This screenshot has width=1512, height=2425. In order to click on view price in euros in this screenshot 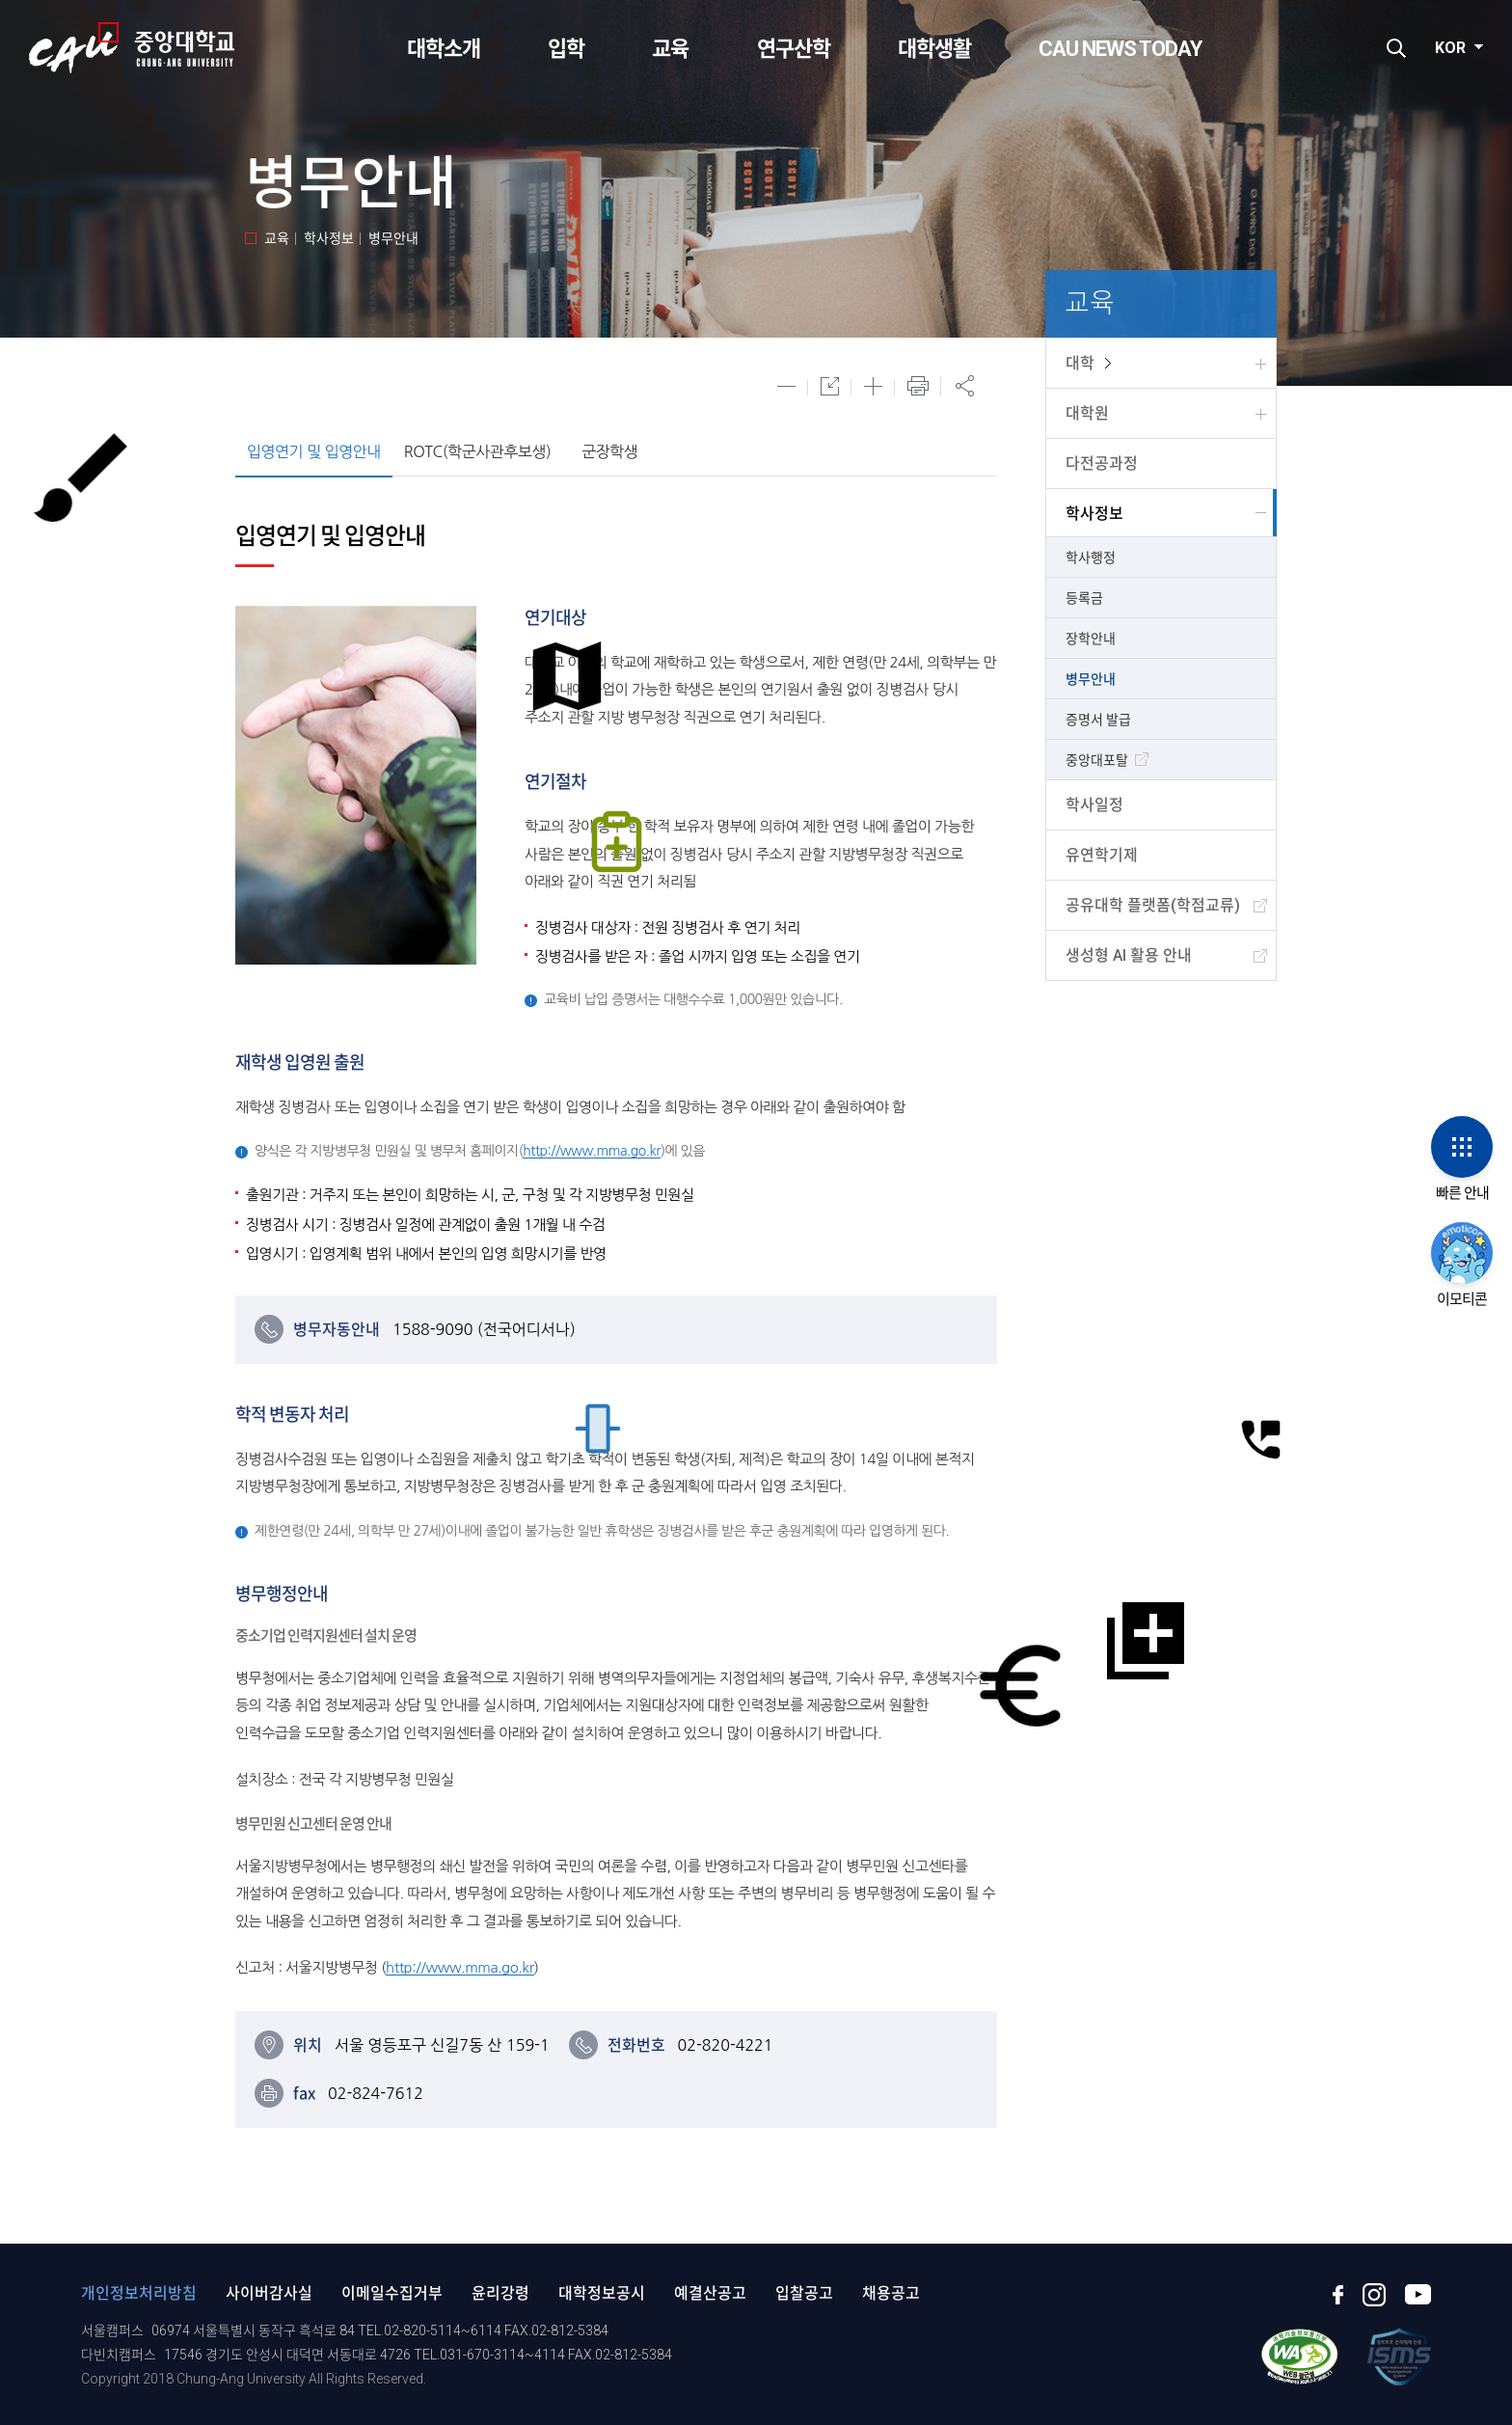, I will do `click(1022, 1685)`.